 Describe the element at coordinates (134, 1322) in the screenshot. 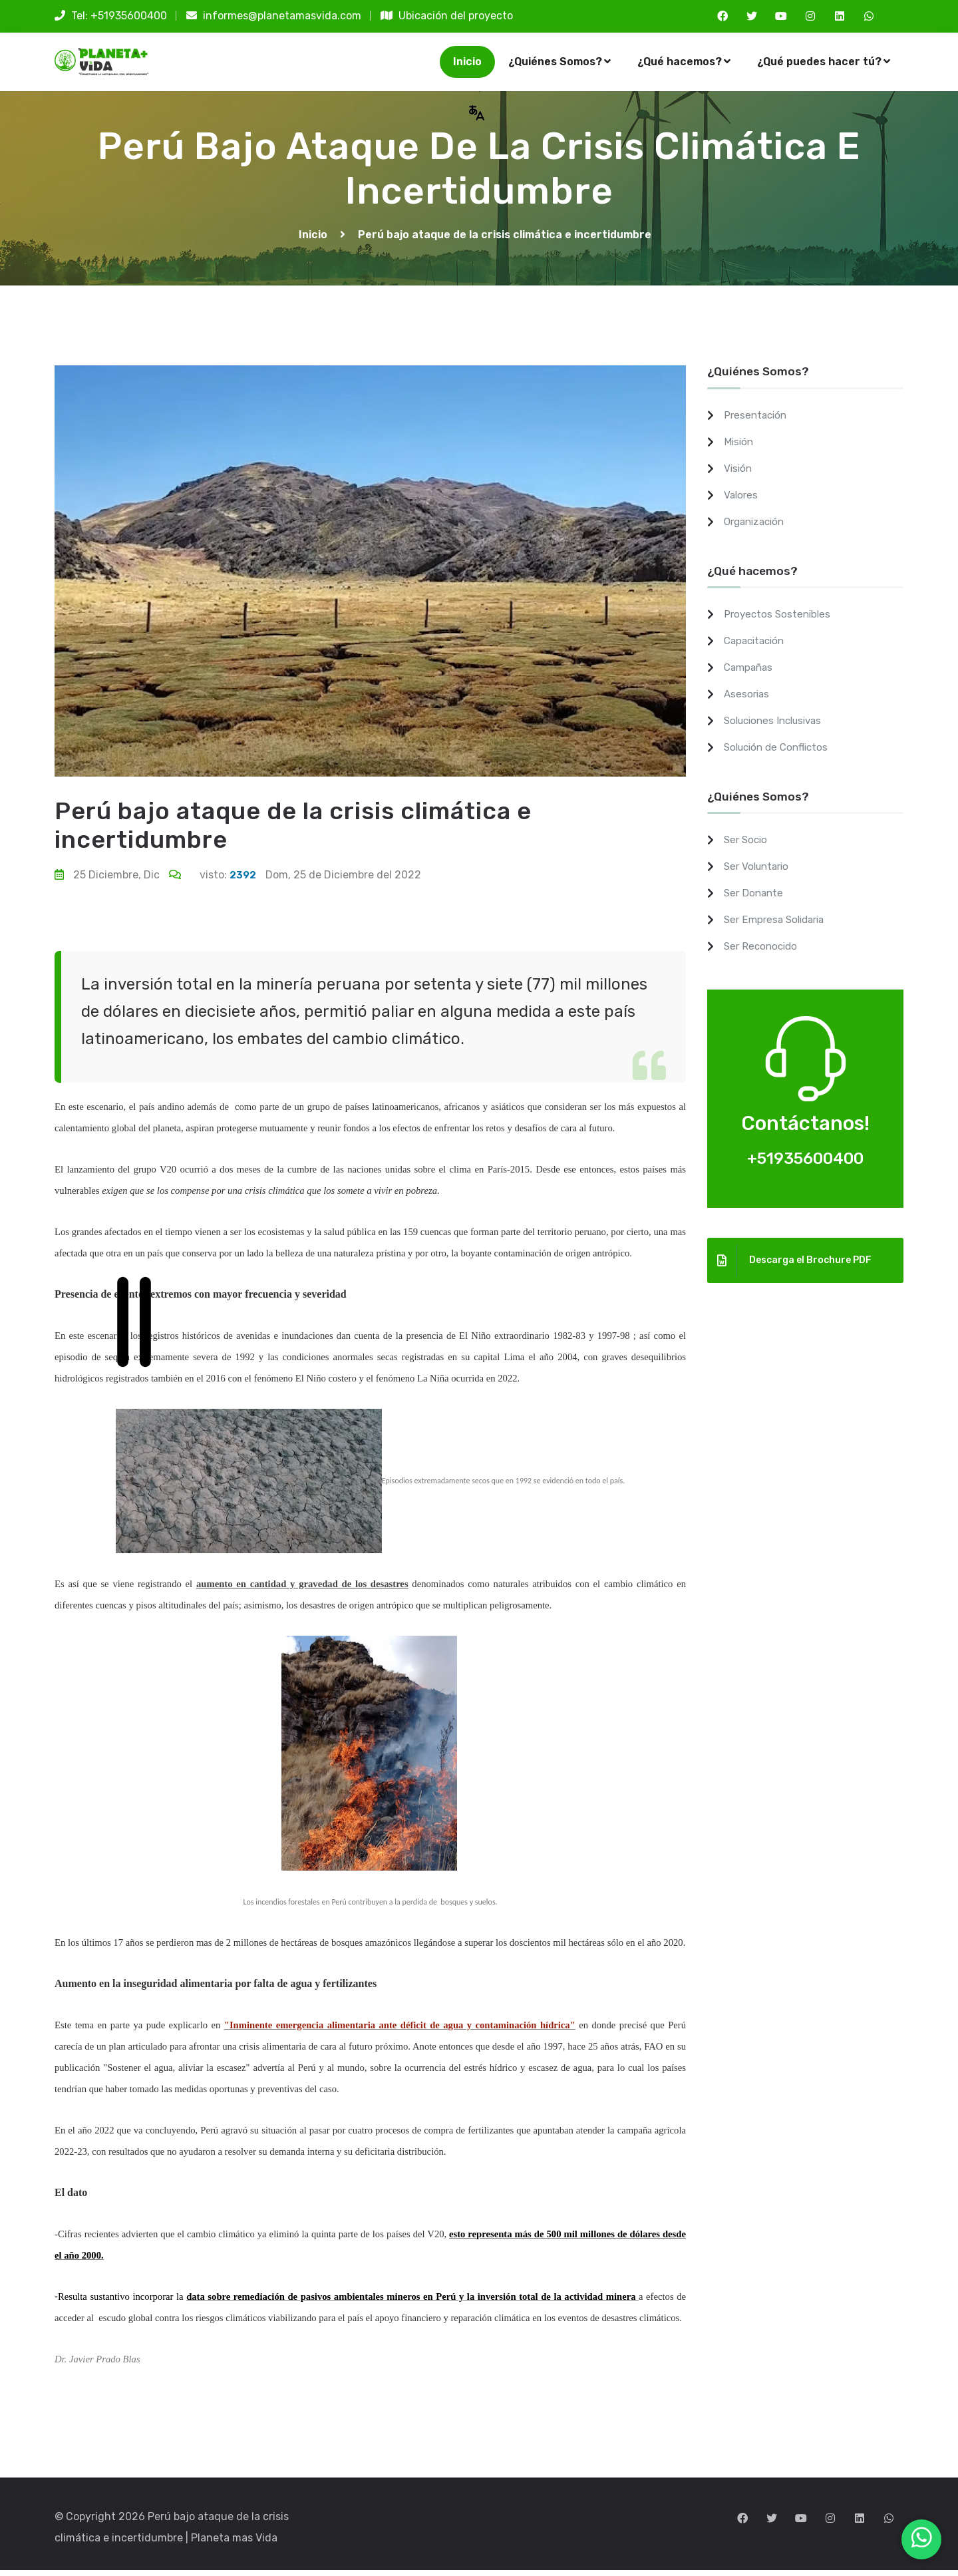

I see `indicates a count of two items` at that location.